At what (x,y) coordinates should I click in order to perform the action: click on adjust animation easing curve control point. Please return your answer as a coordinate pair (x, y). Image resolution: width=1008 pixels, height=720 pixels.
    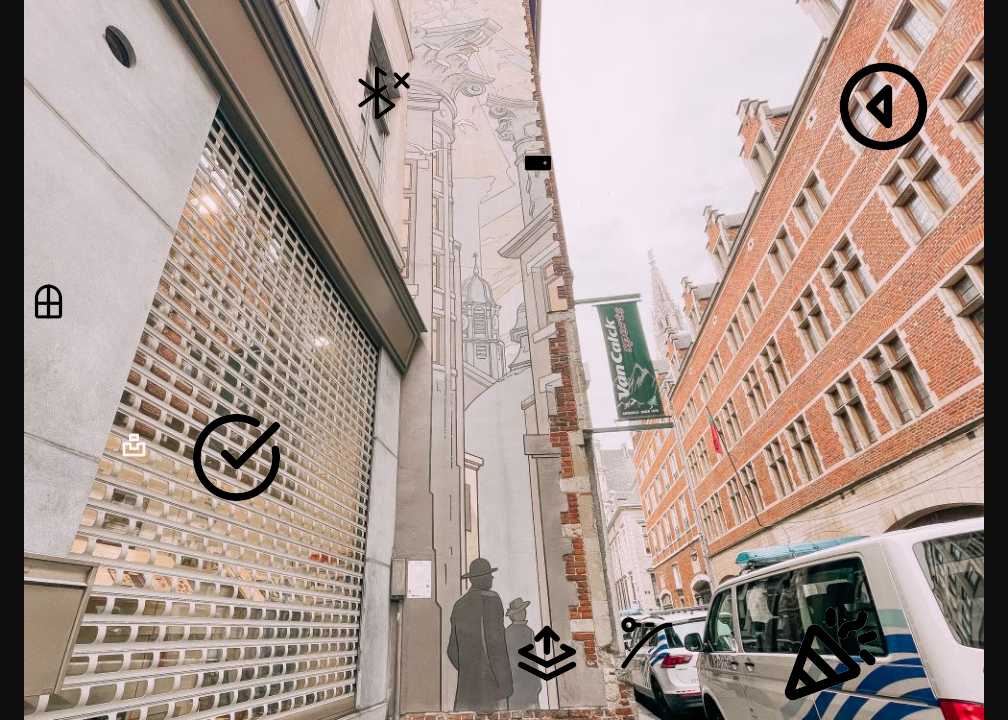
    Looking at the image, I should click on (647, 643).